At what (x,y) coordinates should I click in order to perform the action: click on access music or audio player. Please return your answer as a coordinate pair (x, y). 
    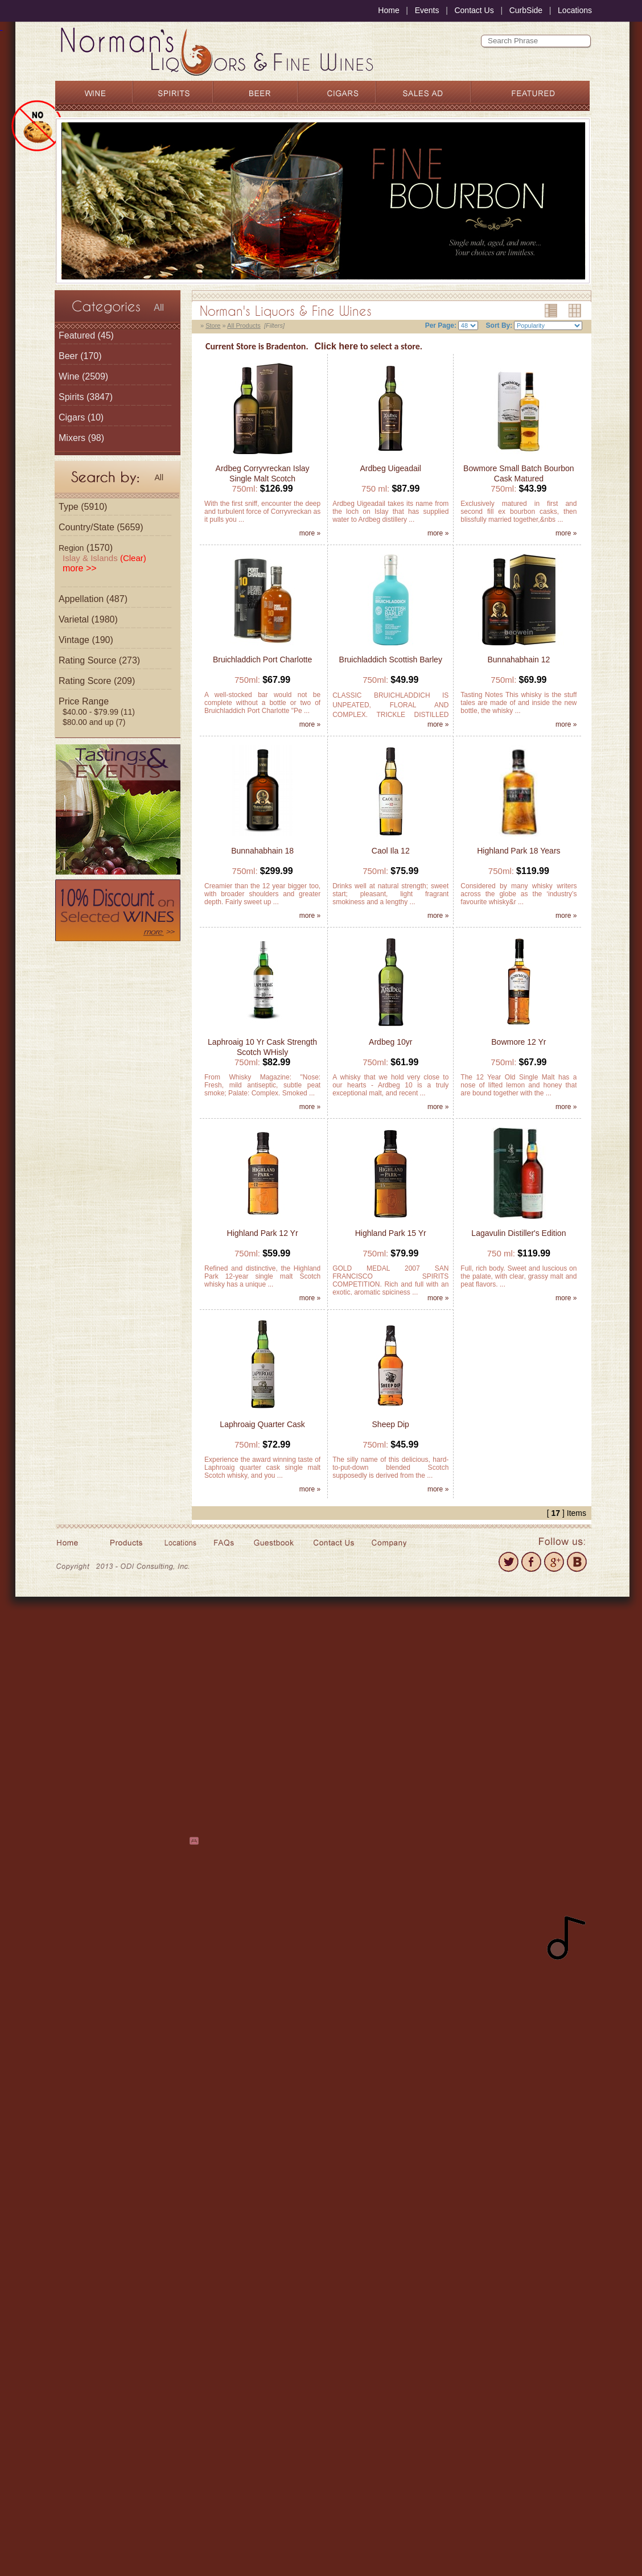
    Looking at the image, I should click on (566, 1937).